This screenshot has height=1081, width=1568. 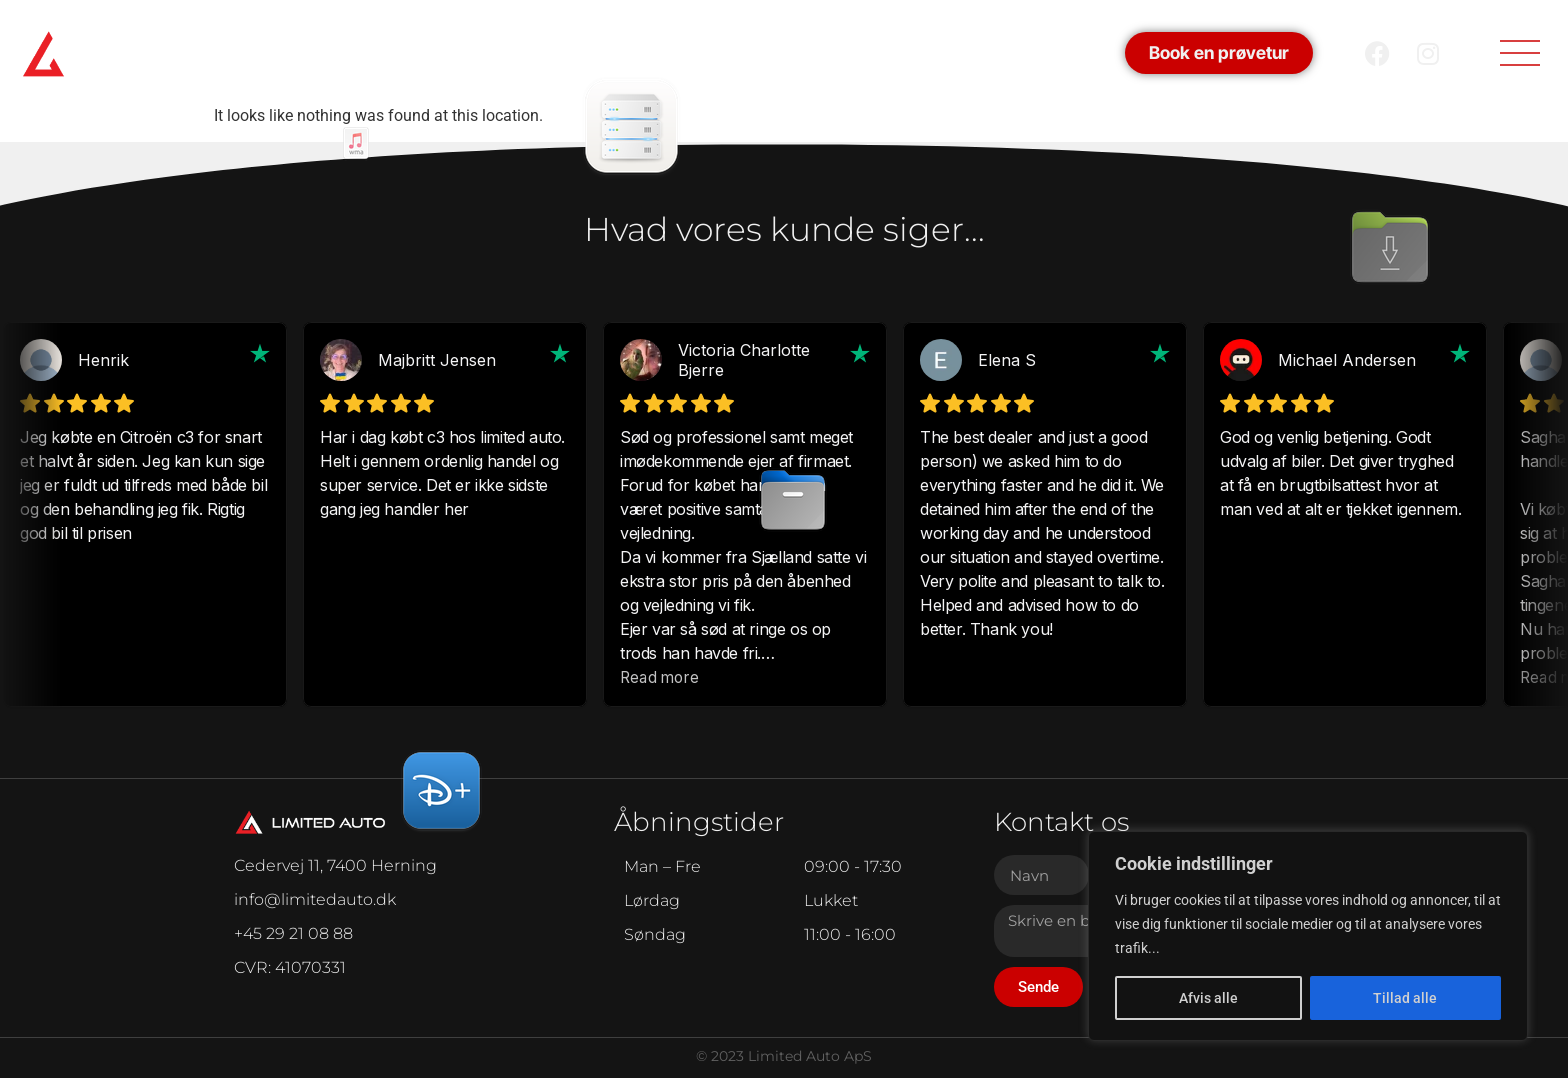 I want to click on a windows media audio file, so click(x=356, y=143).